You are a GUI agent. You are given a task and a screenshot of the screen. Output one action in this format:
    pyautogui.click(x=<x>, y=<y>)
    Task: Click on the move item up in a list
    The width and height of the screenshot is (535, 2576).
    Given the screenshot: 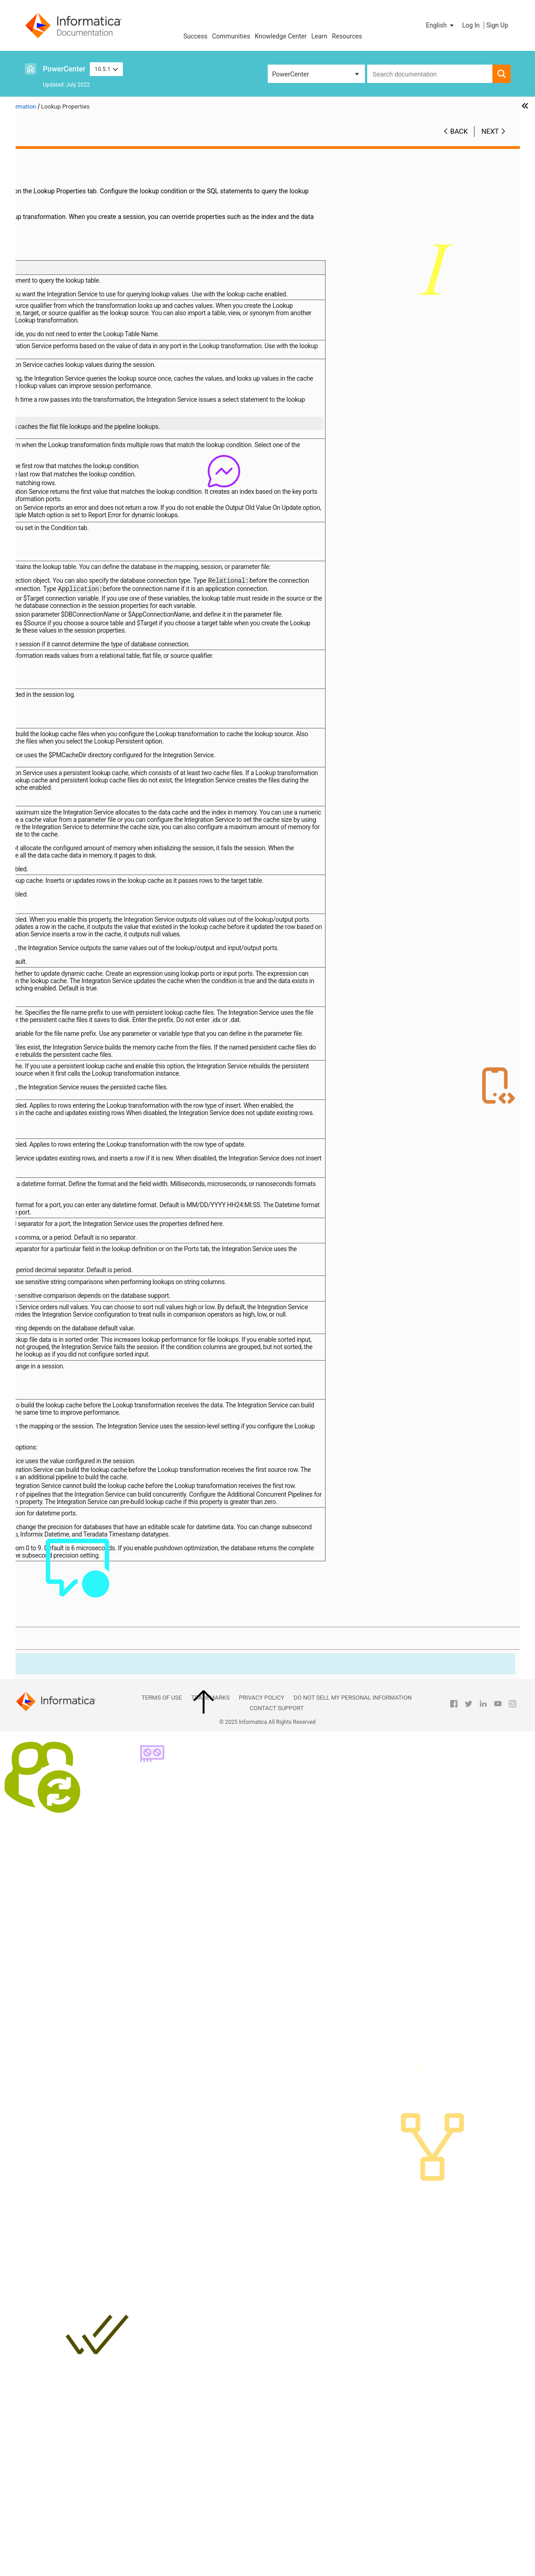 What is the action you would take?
    pyautogui.click(x=203, y=1702)
    